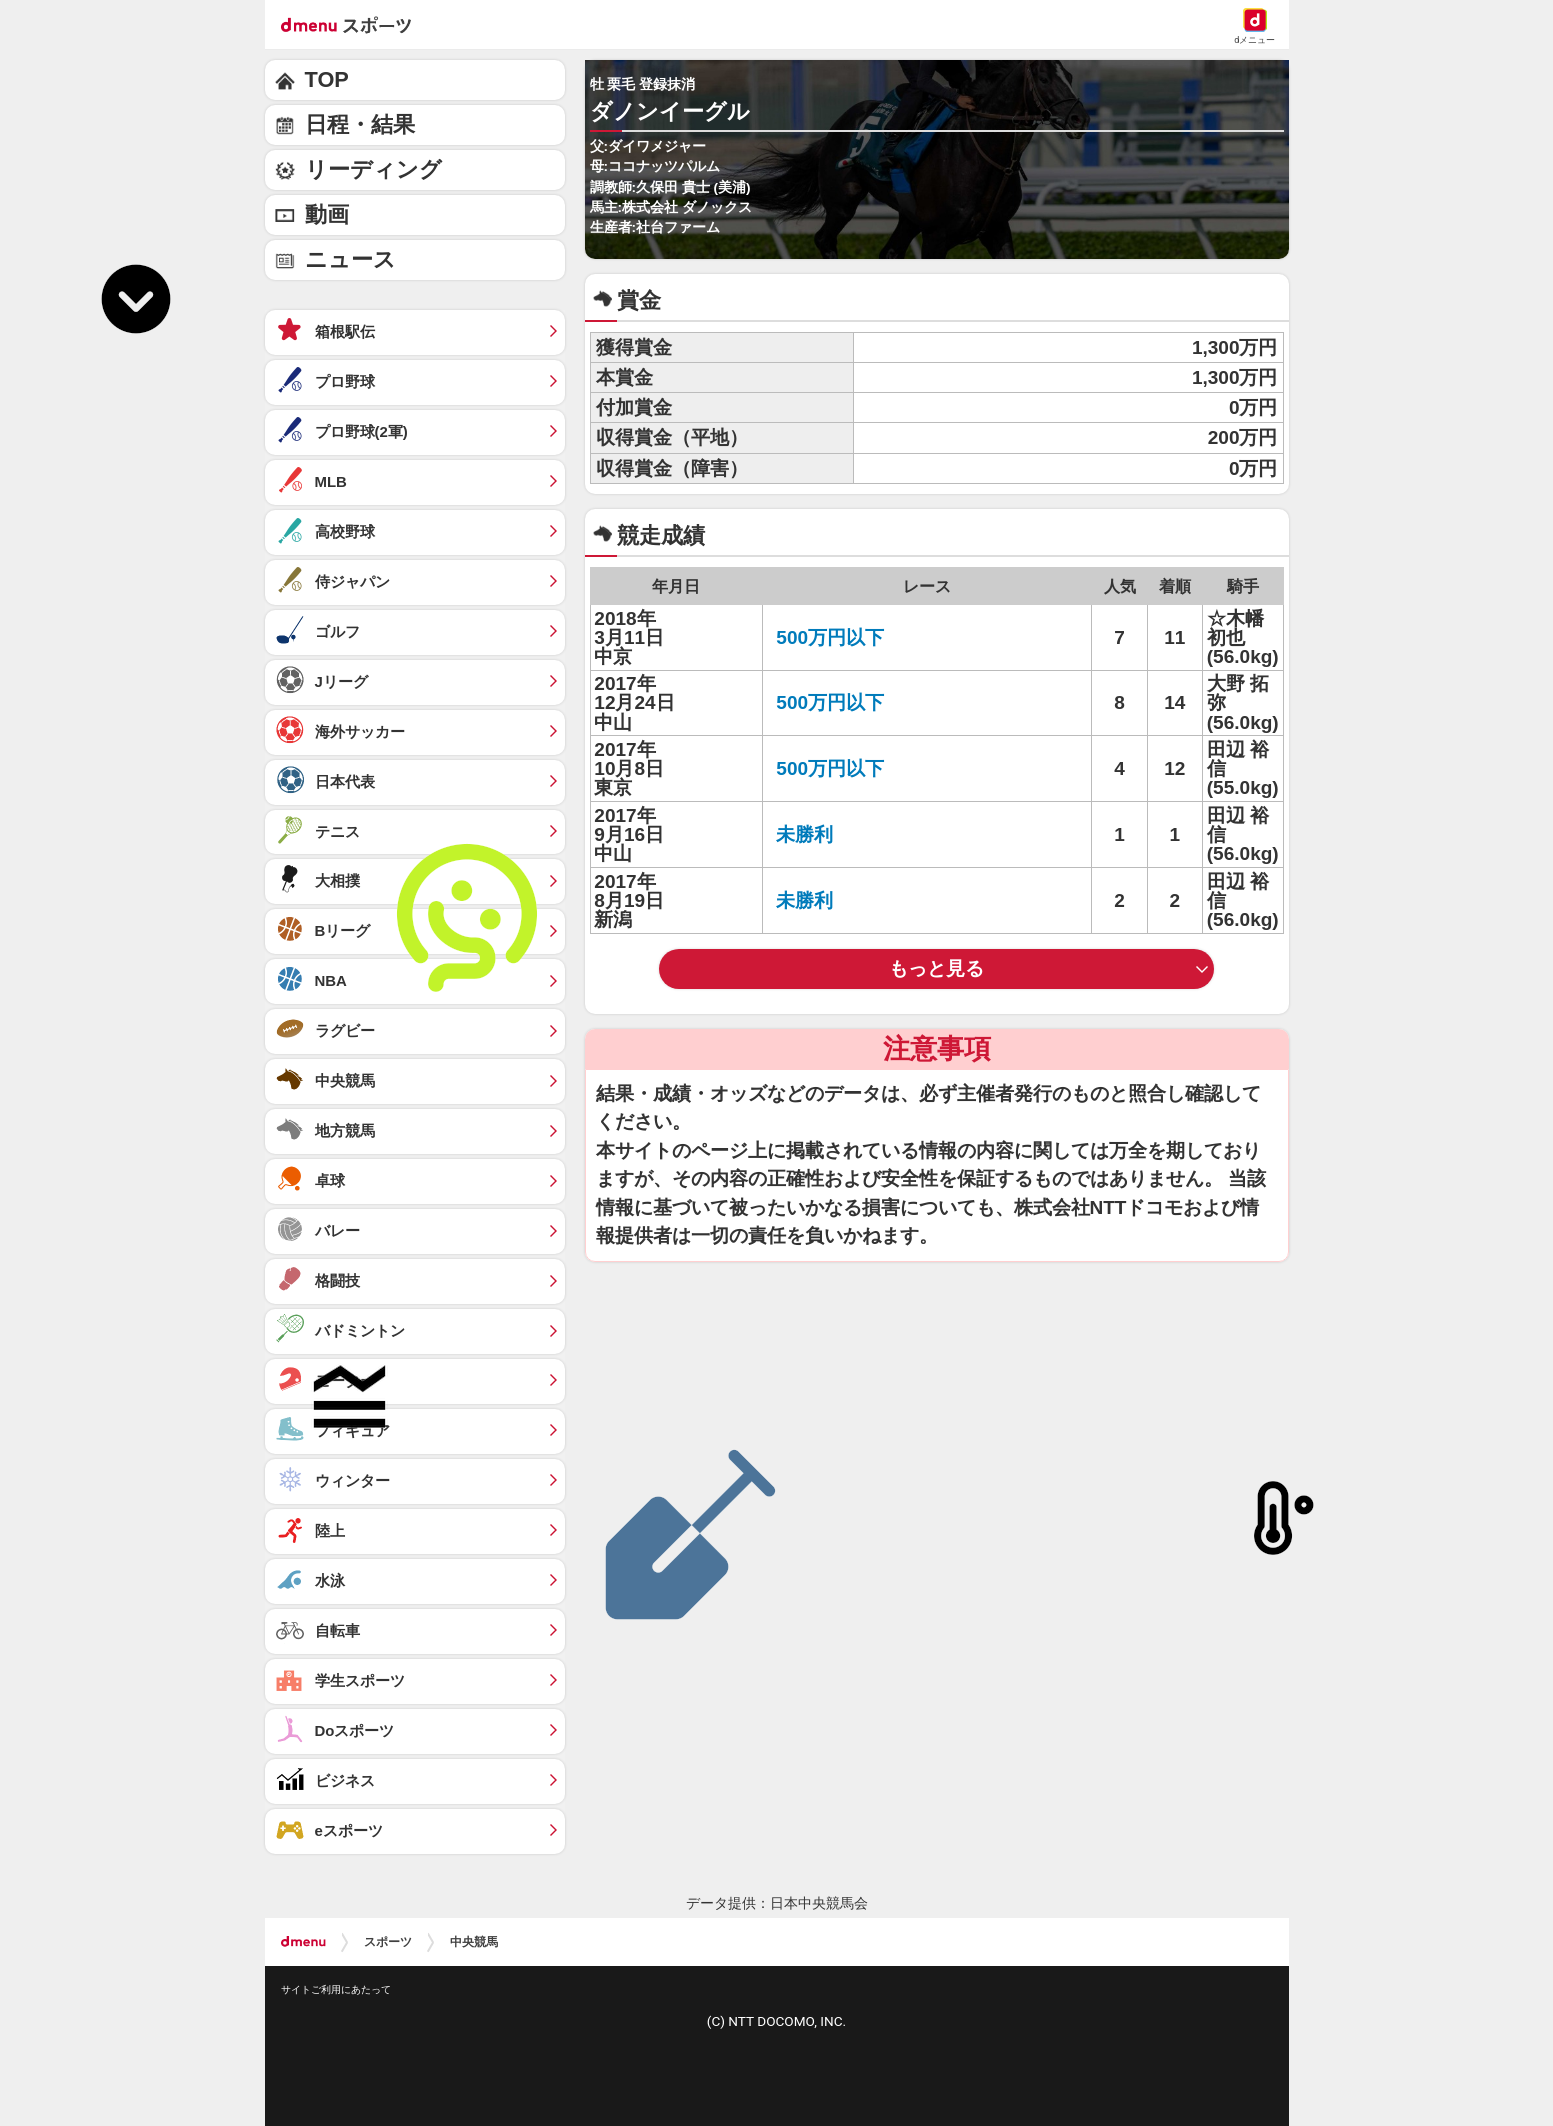 The height and width of the screenshot is (2126, 1553). What do you see at coordinates (687, 1537) in the screenshot?
I see `gardening or landscaping tools` at bounding box center [687, 1537].